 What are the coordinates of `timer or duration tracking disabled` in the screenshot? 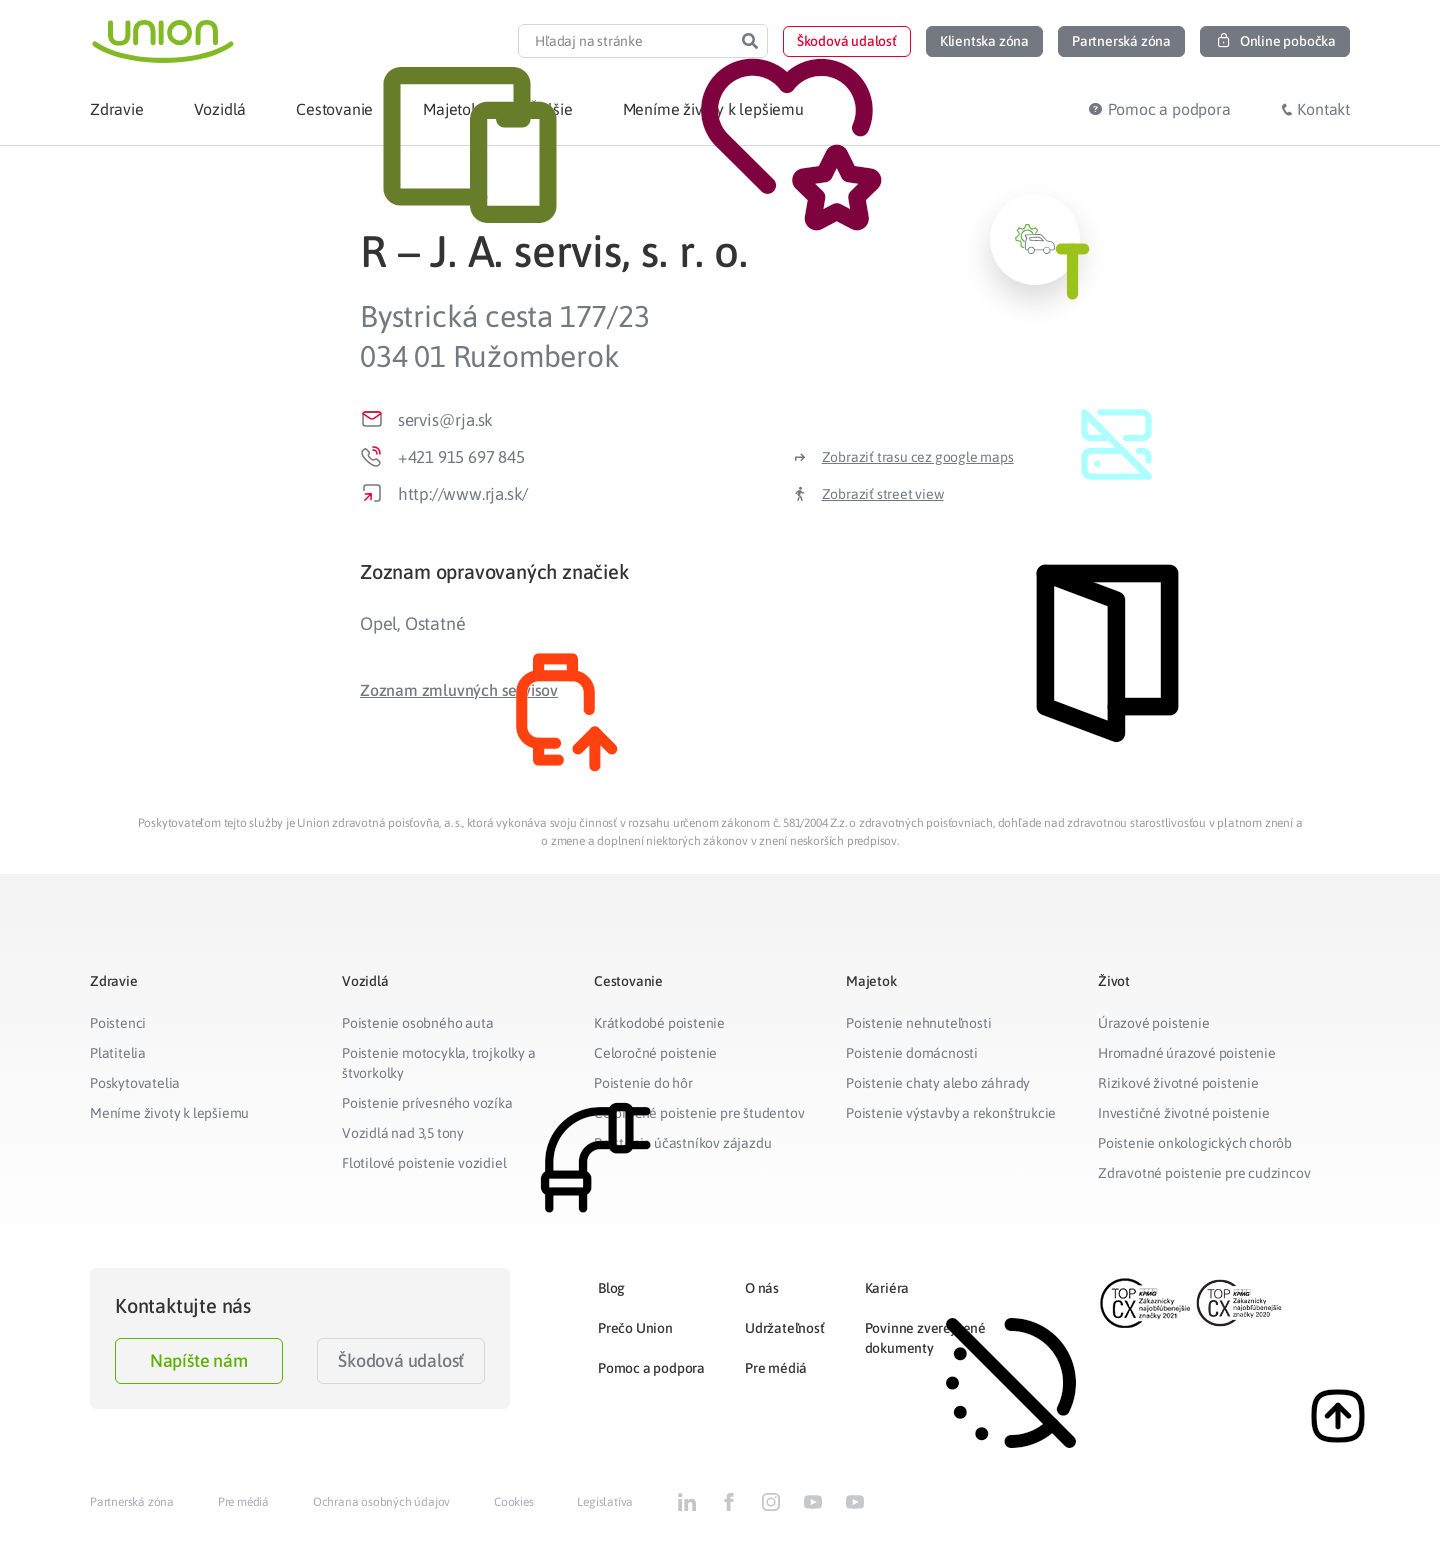 It's located at (1011, 1383).